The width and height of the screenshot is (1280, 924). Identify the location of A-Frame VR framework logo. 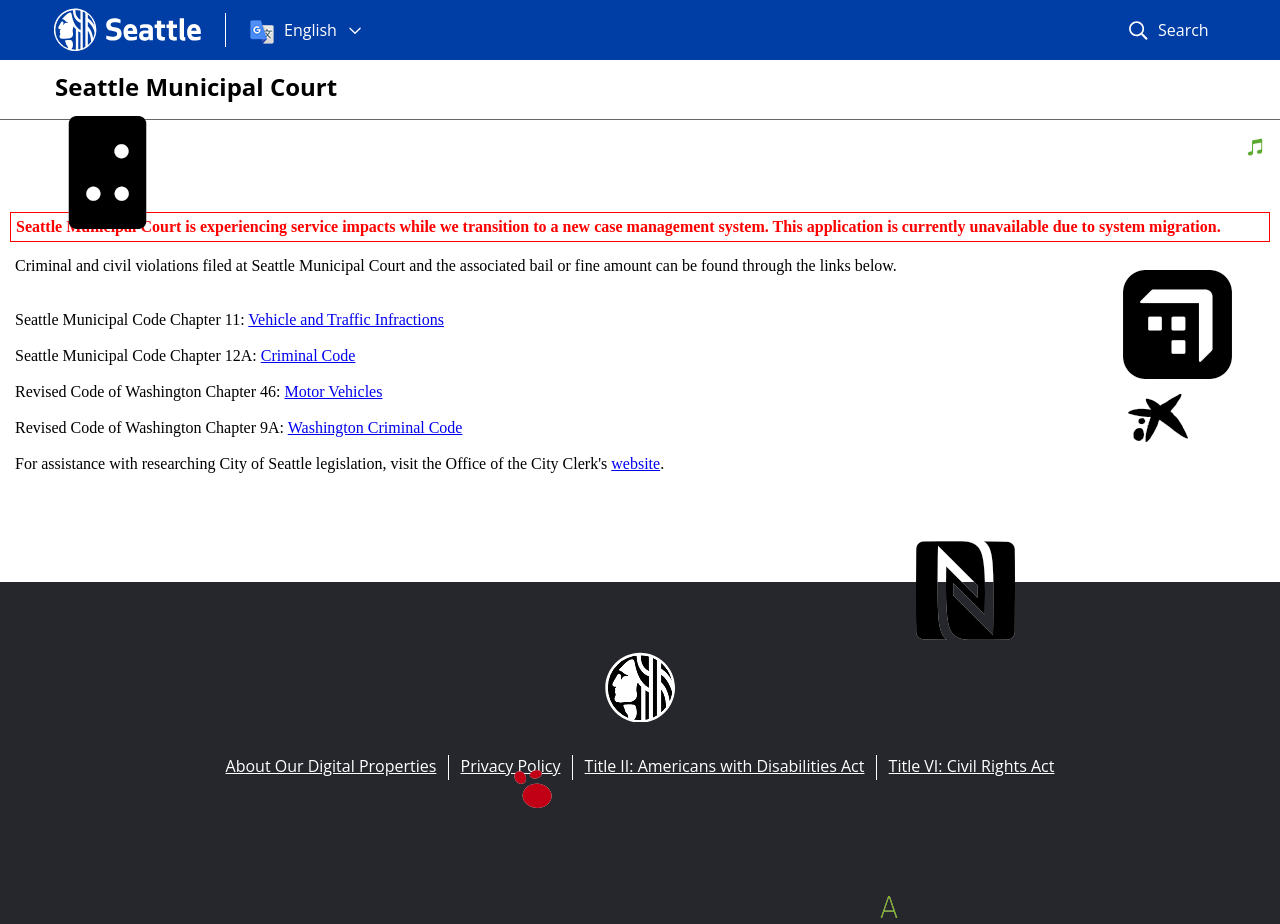
(889, 907).